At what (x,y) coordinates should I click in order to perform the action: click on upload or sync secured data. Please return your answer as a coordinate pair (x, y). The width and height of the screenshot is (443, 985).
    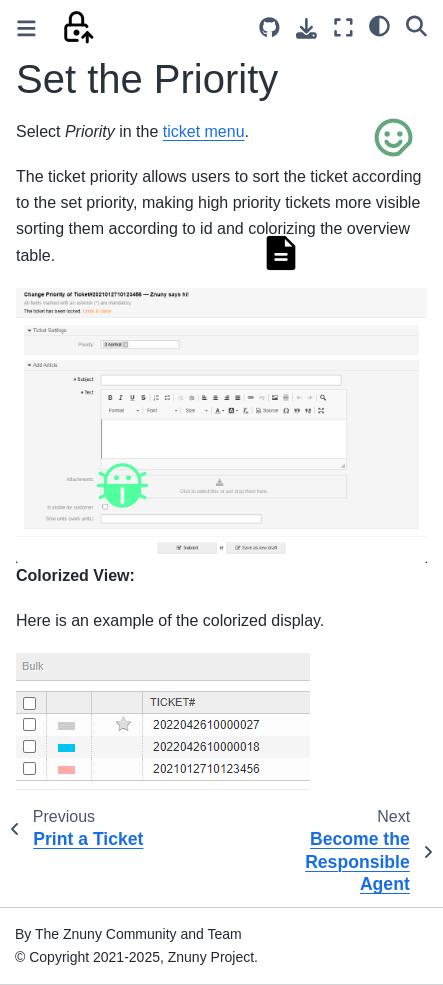
    Looking at the image, I should click on (76, 26).